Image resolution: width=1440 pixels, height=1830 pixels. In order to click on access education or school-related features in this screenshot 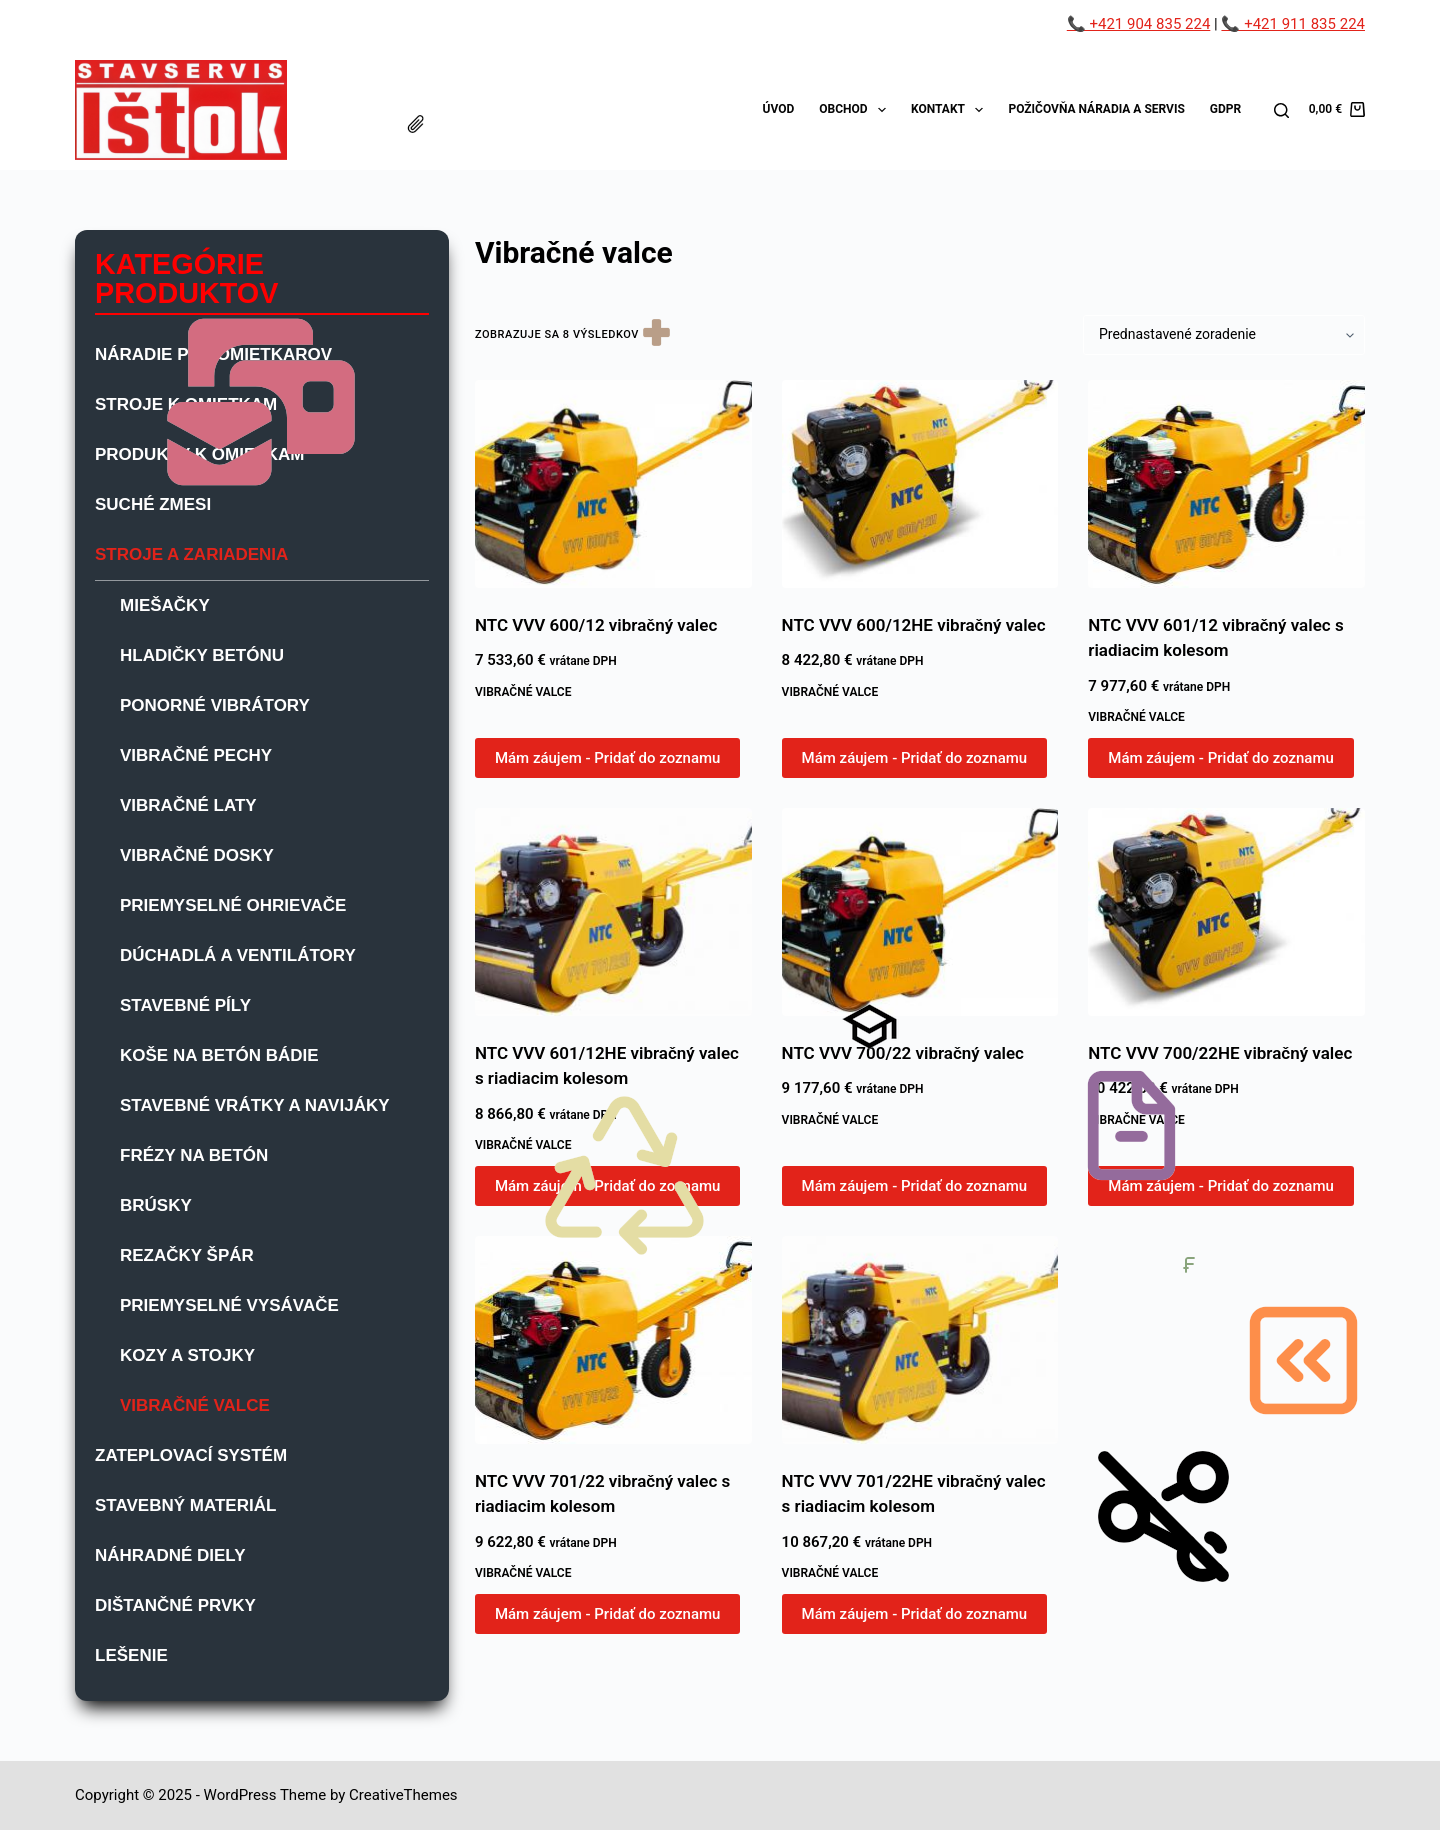, I will do `click(869, 1026)`.